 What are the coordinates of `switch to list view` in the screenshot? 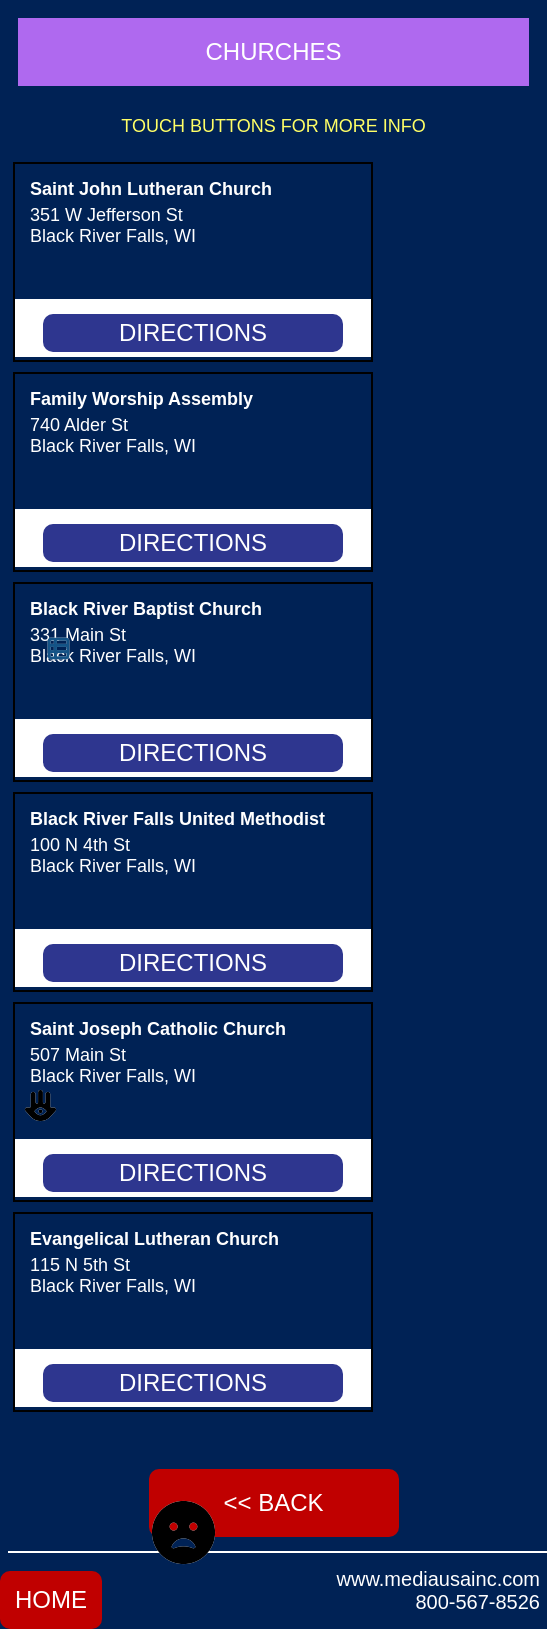 It's located at (58, 648).